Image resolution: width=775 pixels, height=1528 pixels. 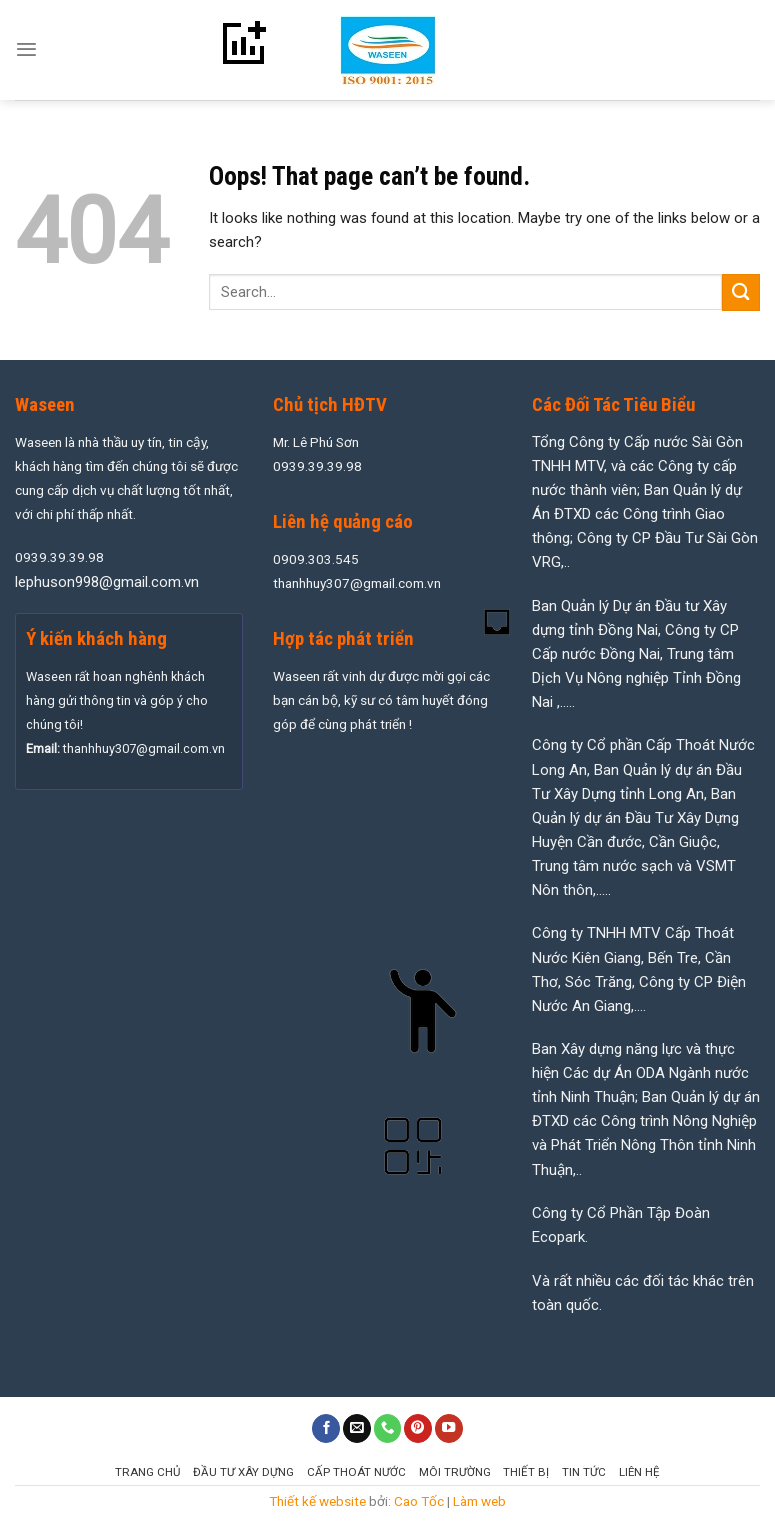 I want to click on access social or people-related features, so click(x=423, y=1011).